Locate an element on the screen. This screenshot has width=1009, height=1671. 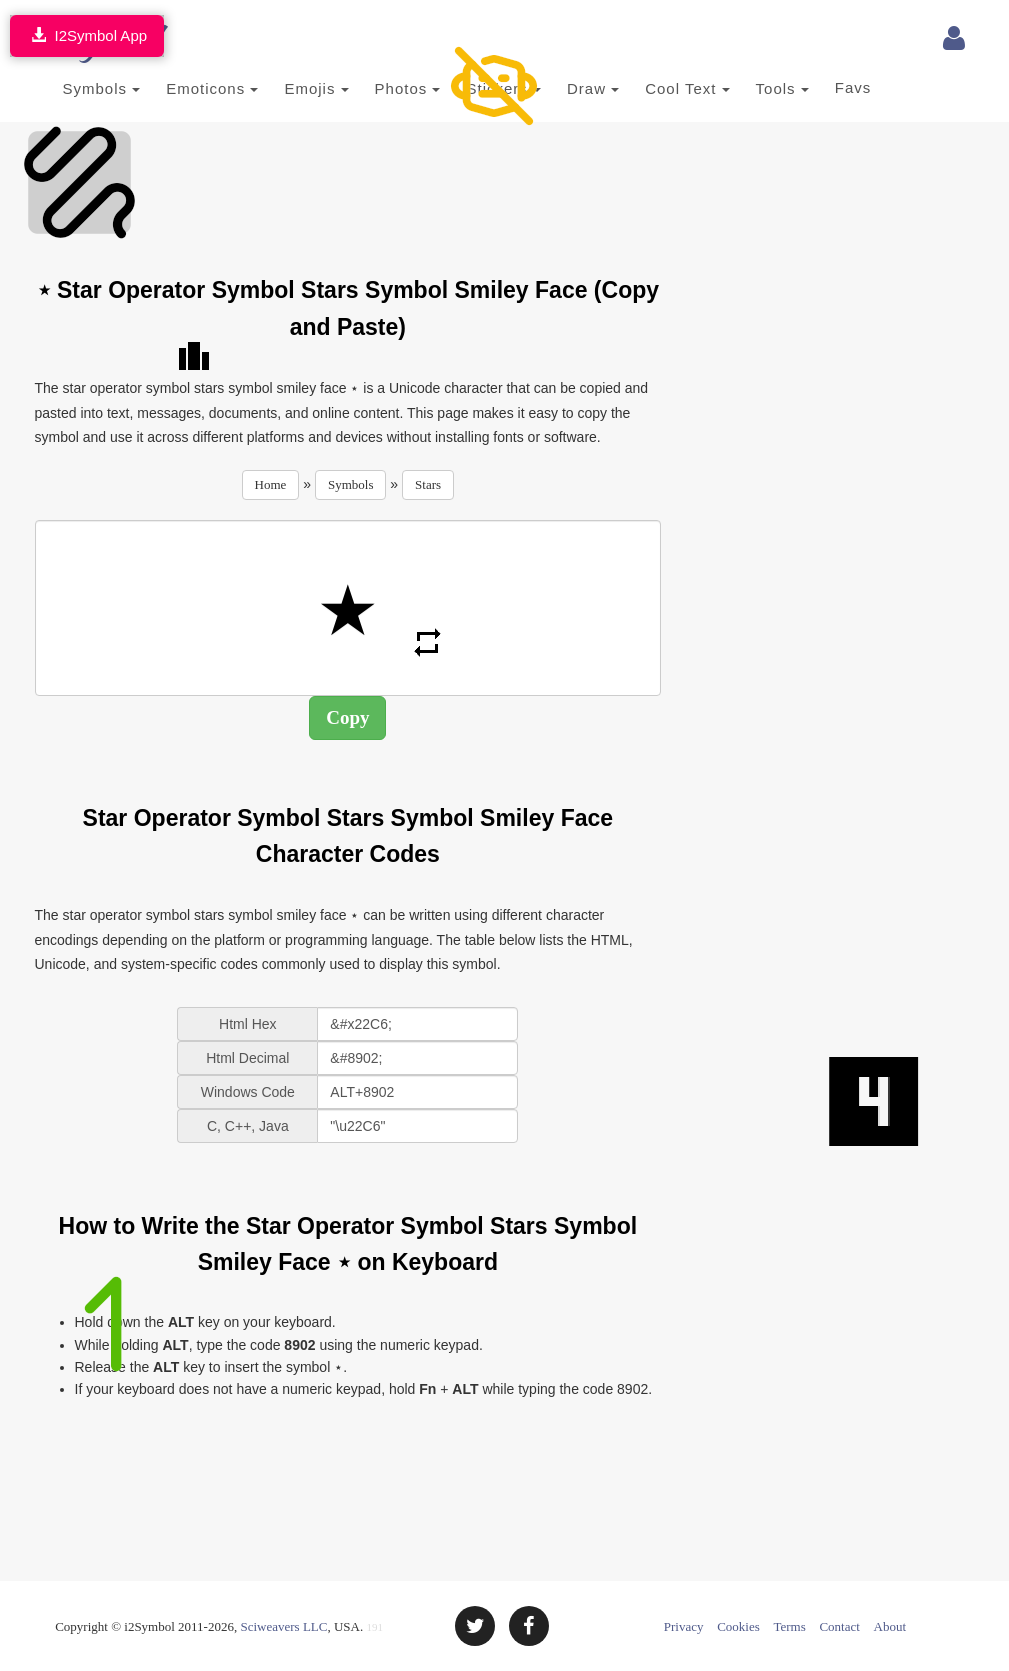
face mask not required is located at coordinates (494, 86).